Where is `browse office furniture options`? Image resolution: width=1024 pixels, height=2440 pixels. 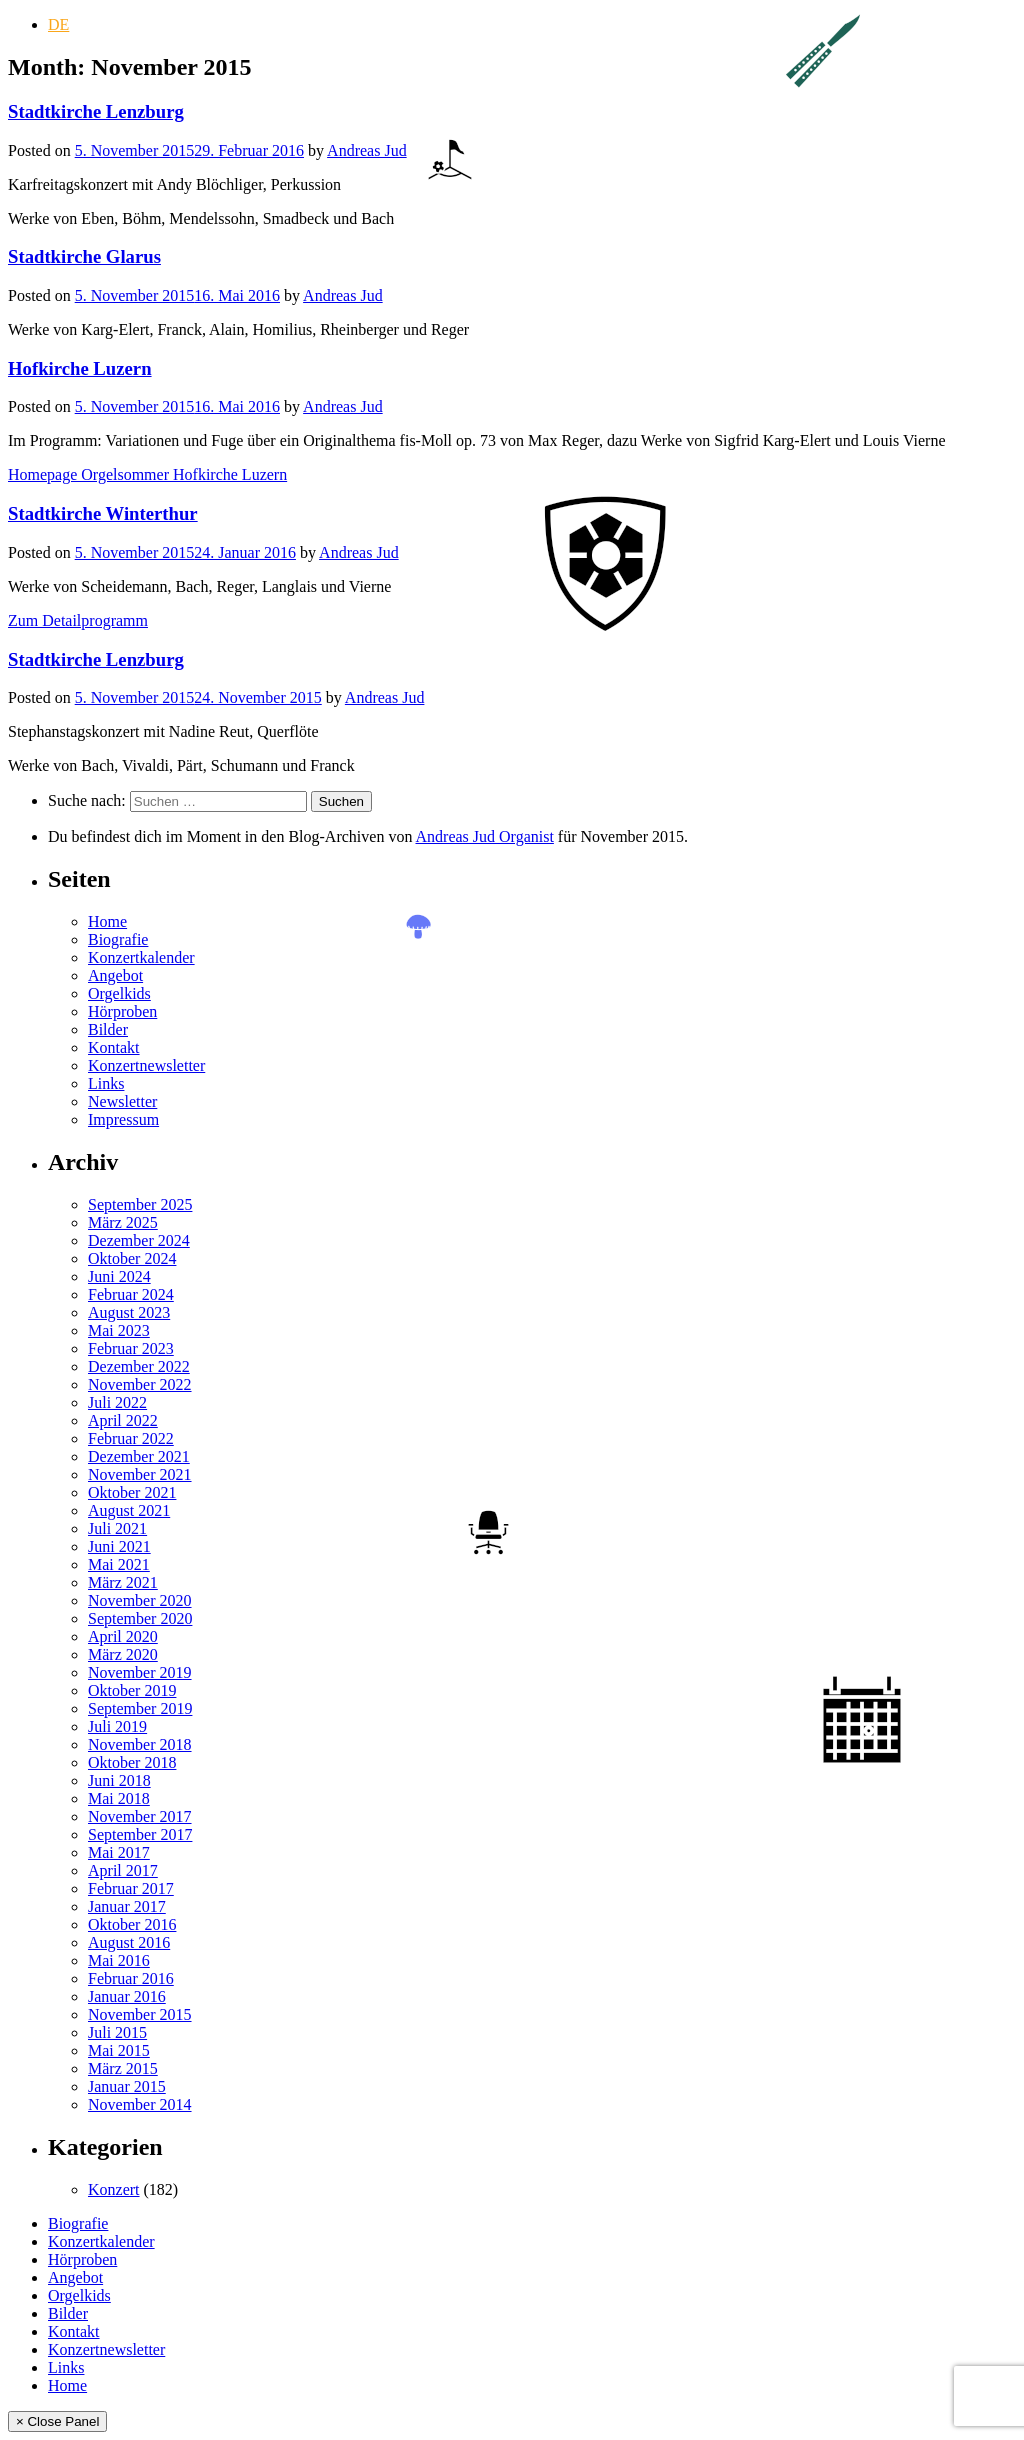 browse office furniture options is located at coordinates (488, 1532).